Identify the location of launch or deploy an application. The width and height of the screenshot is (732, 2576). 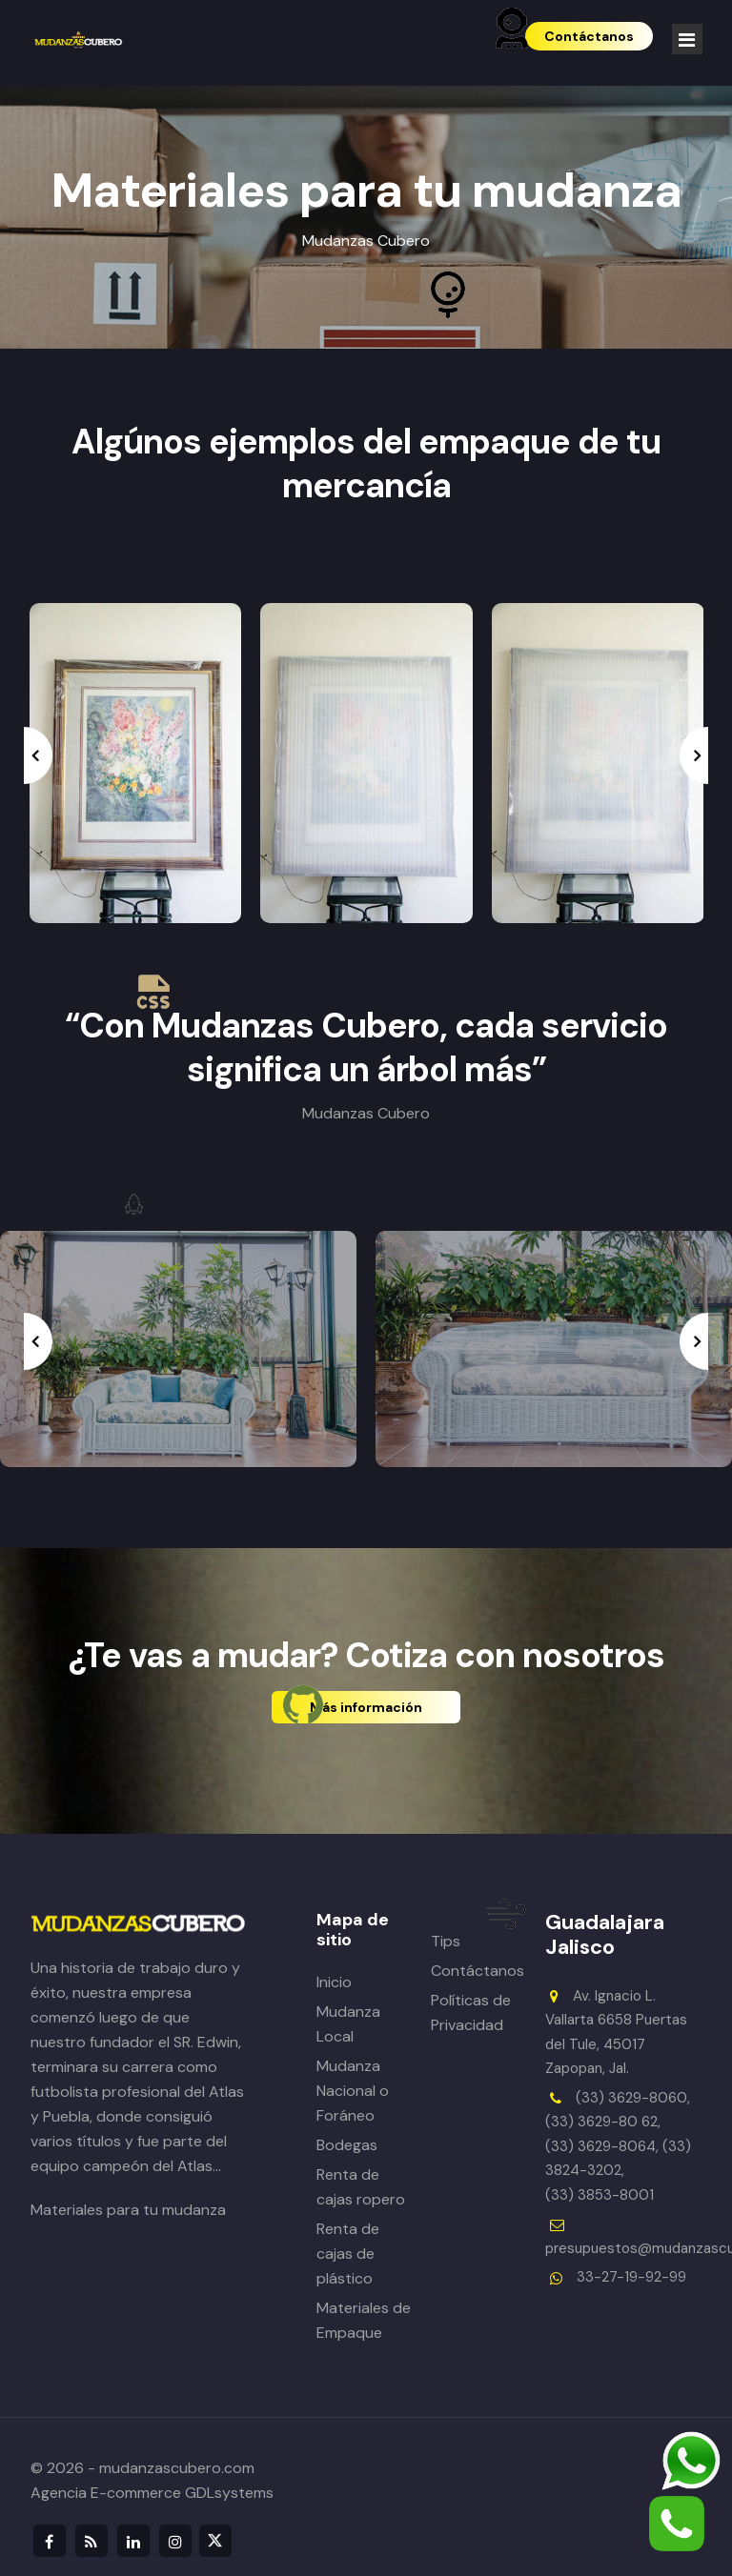
(133, 1204).